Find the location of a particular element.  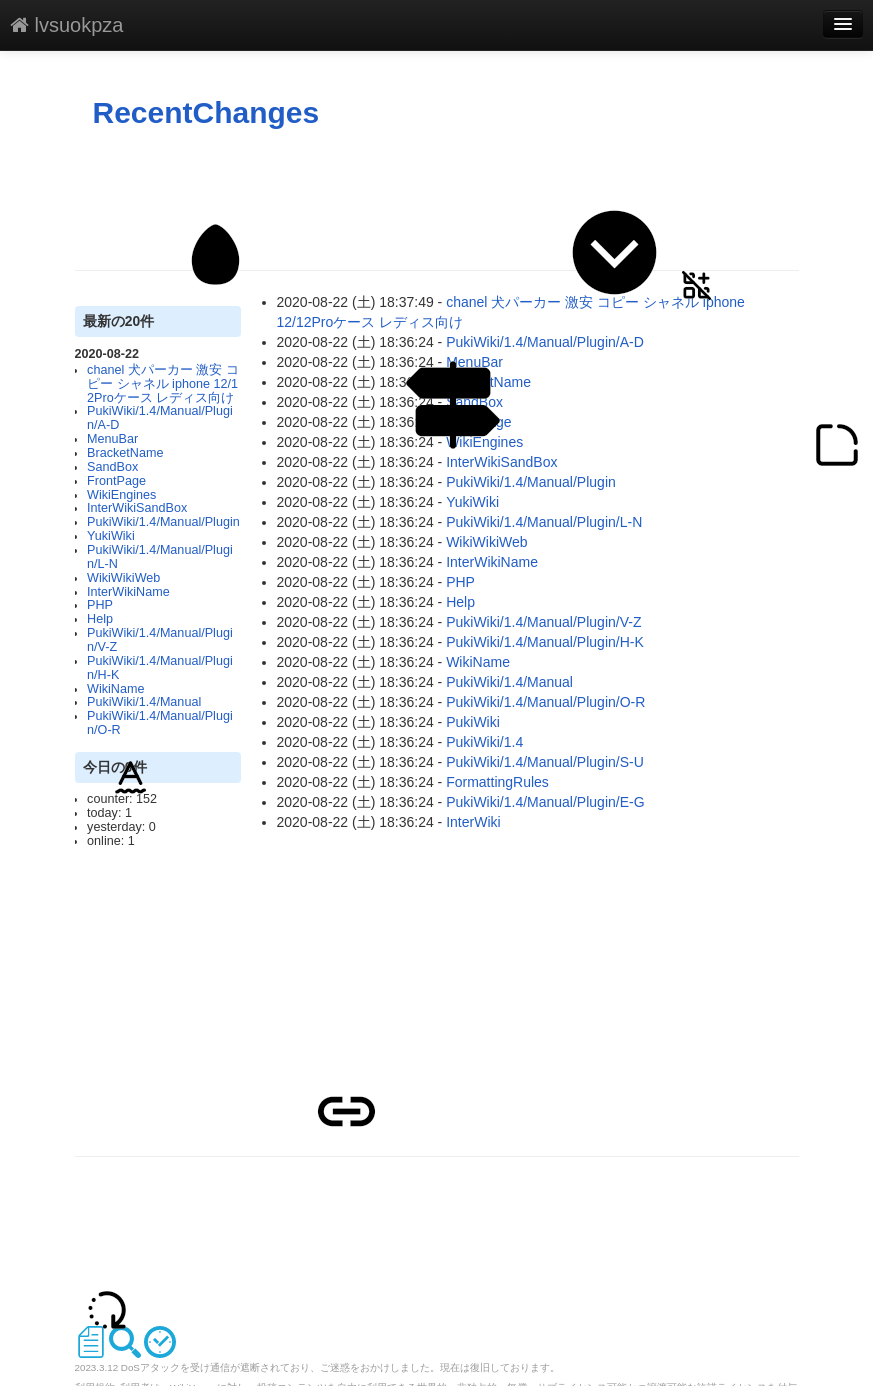

rotate image clockwise is located at coordinates (107, 1310).